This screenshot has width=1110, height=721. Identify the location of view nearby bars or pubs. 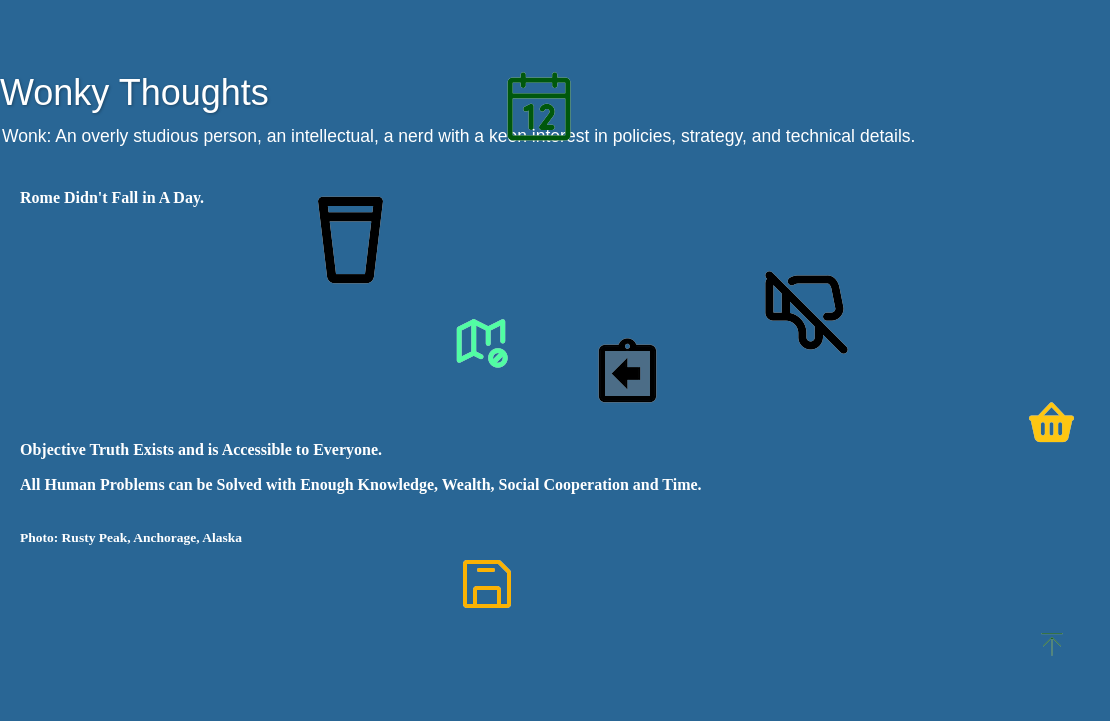
(350, 238).